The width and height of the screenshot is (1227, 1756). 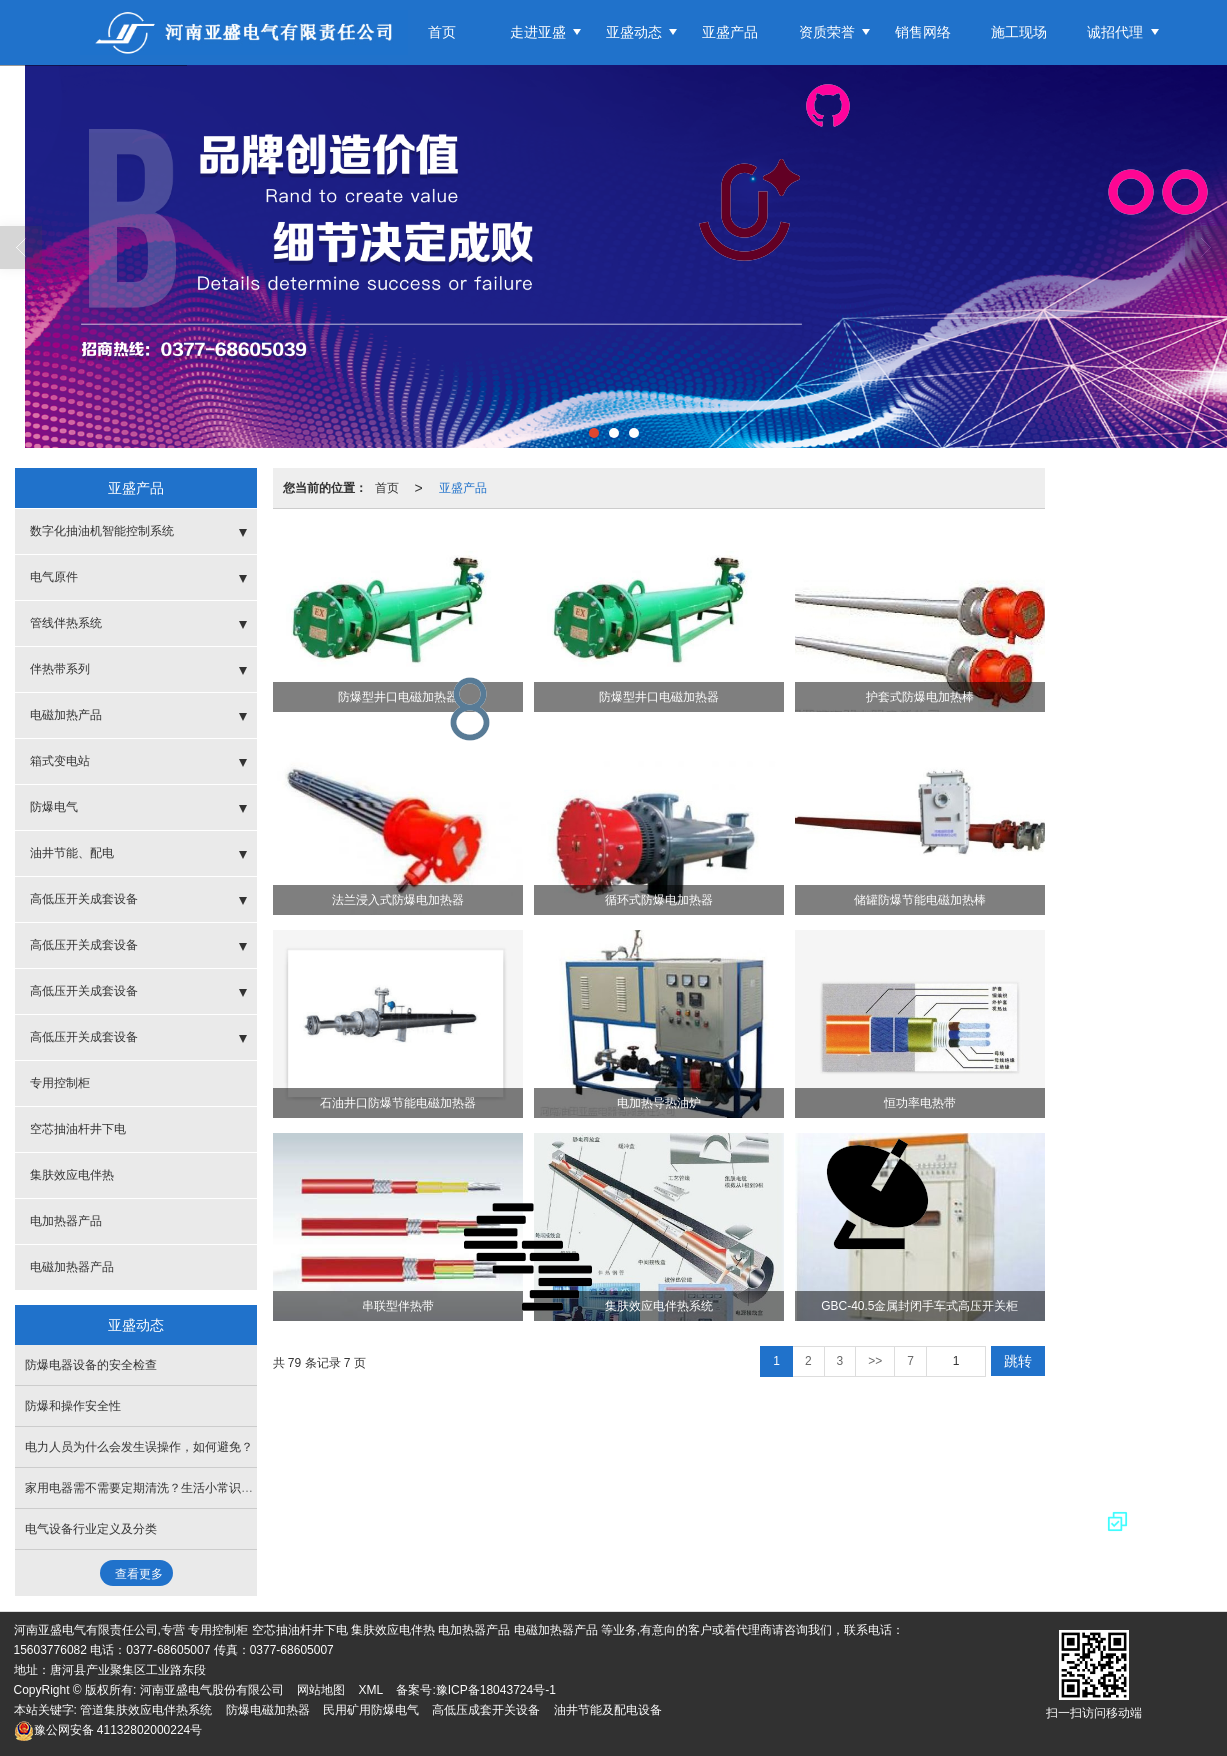 I want to click on view project on GitHub, so click(x=828, y=106).